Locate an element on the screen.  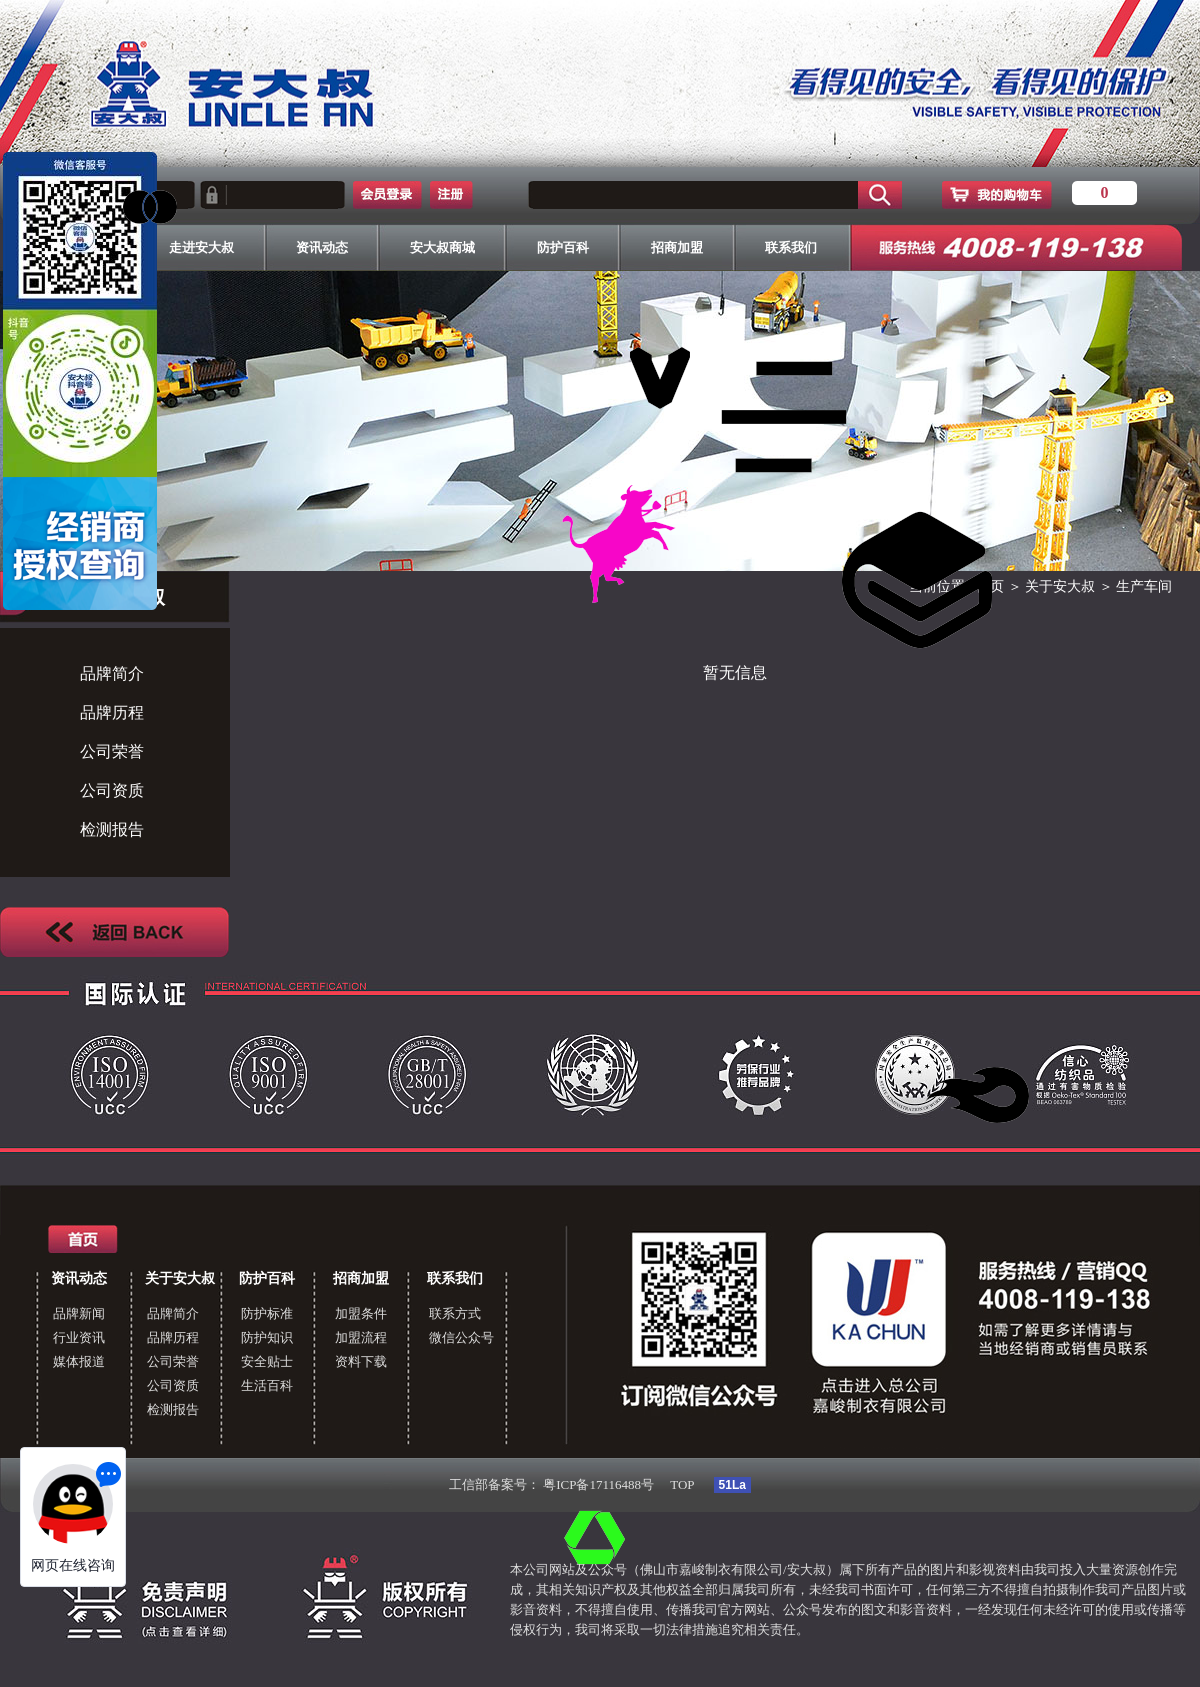
open swisscows search engine is located at coordinates (619, 544).